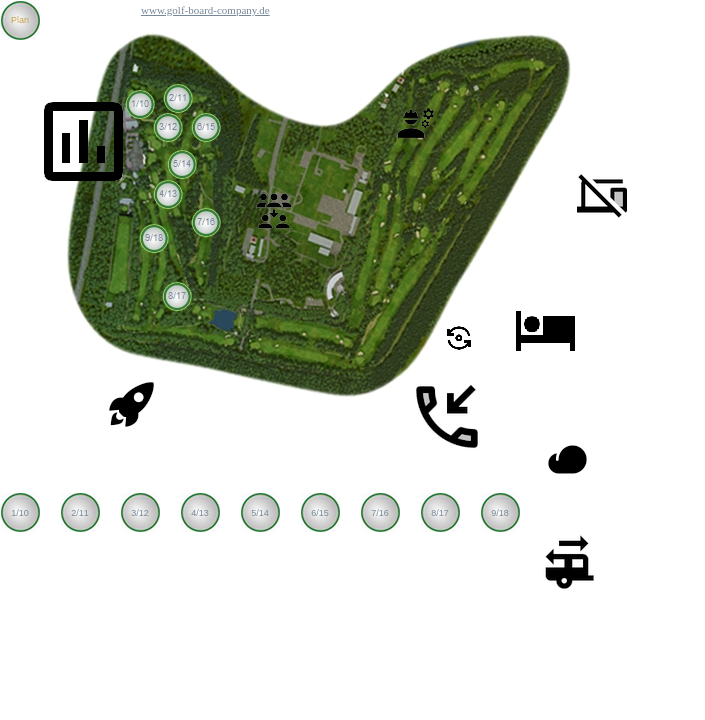  Describe the element at coordinates (459, 338) in the screenshot. I see `switch between front and rear camera` at that location.